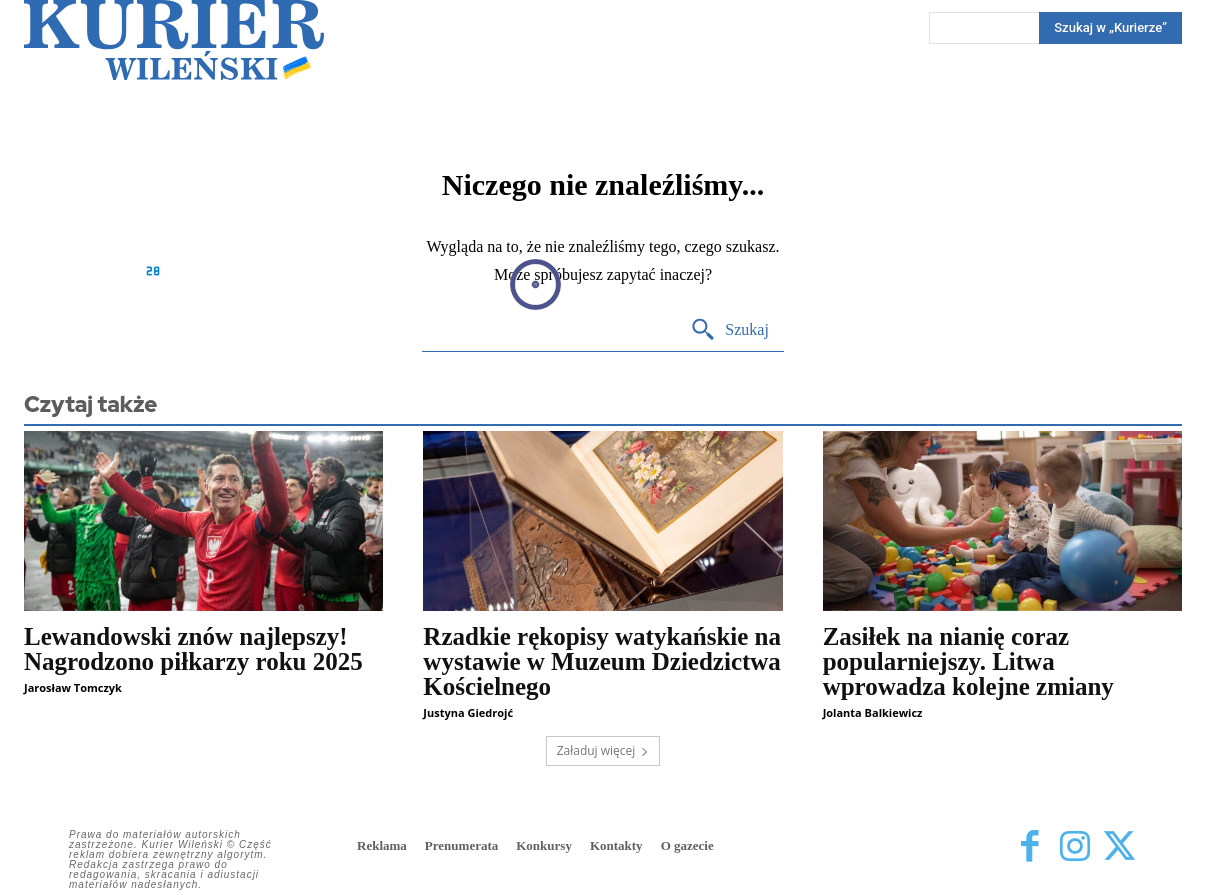  What do you see at coordinates (535, 284) in the screenshot?
I see `enable focus or concentration mode` at bounding box center [535, 284].